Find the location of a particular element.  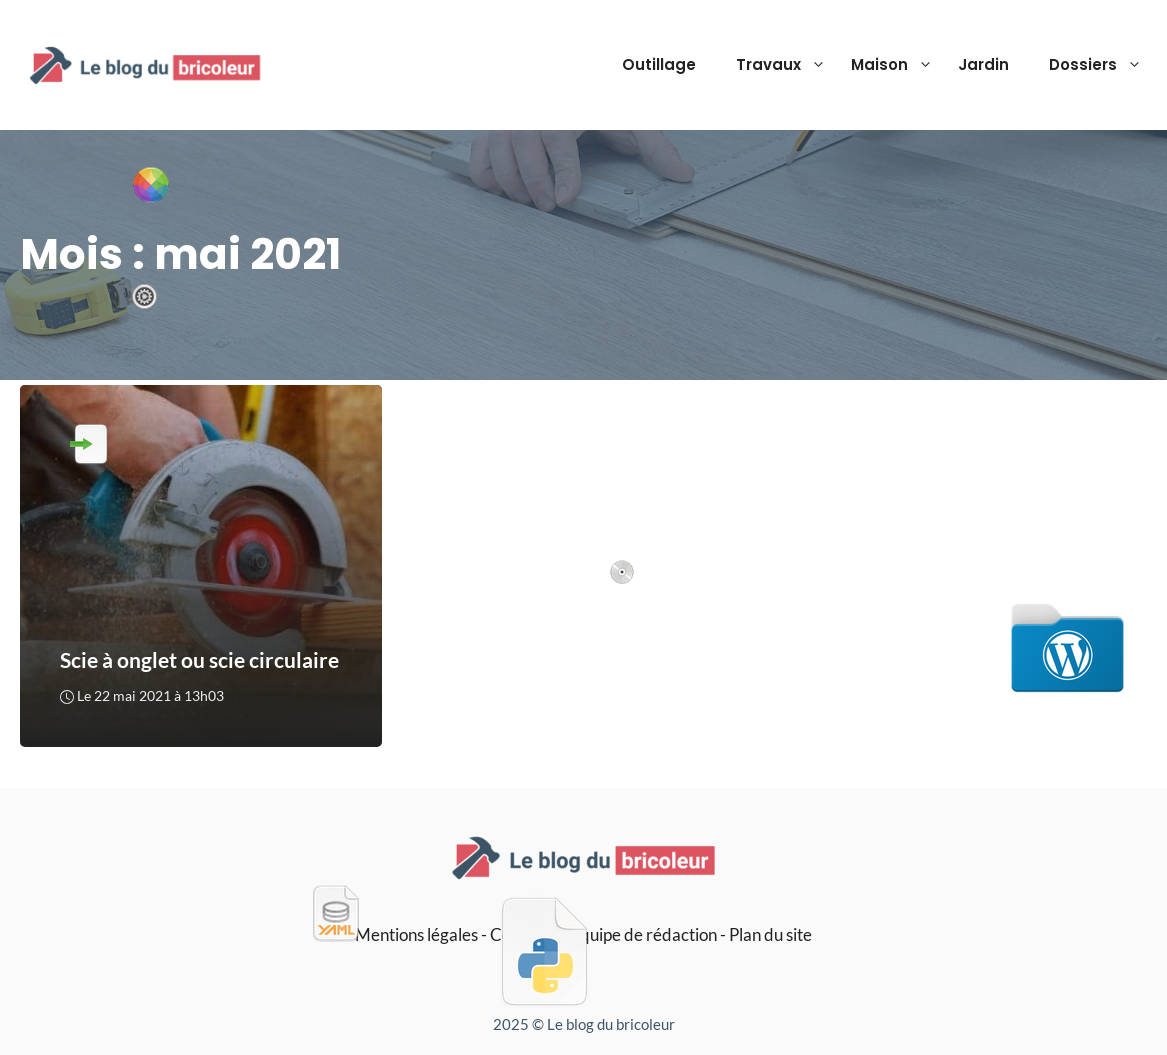

view or edit document properties is located at coordinates (144, 296).